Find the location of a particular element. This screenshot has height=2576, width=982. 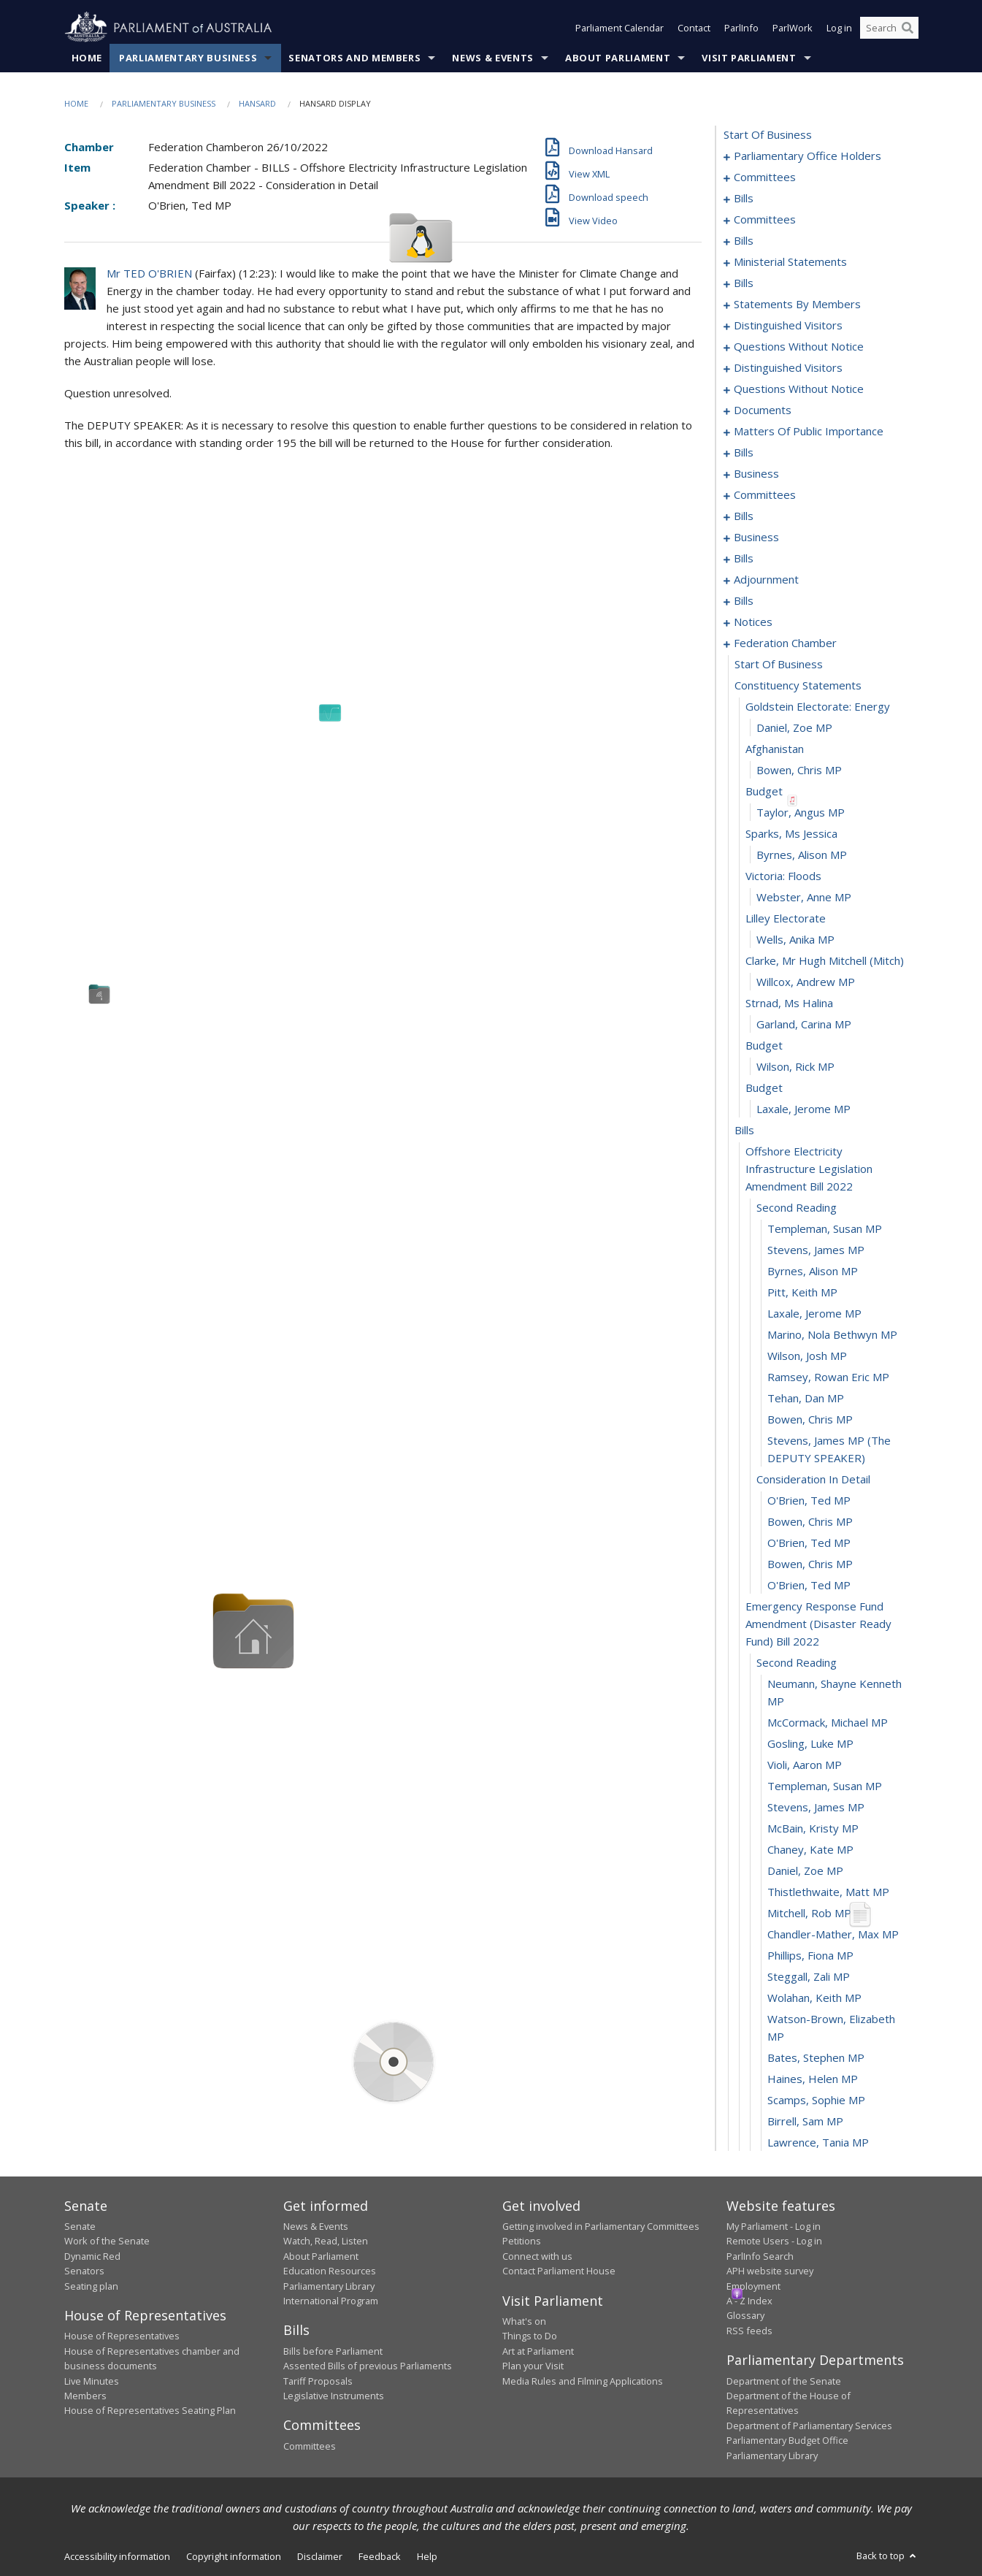

open a plain text file is located at coordinates (860, 1914).